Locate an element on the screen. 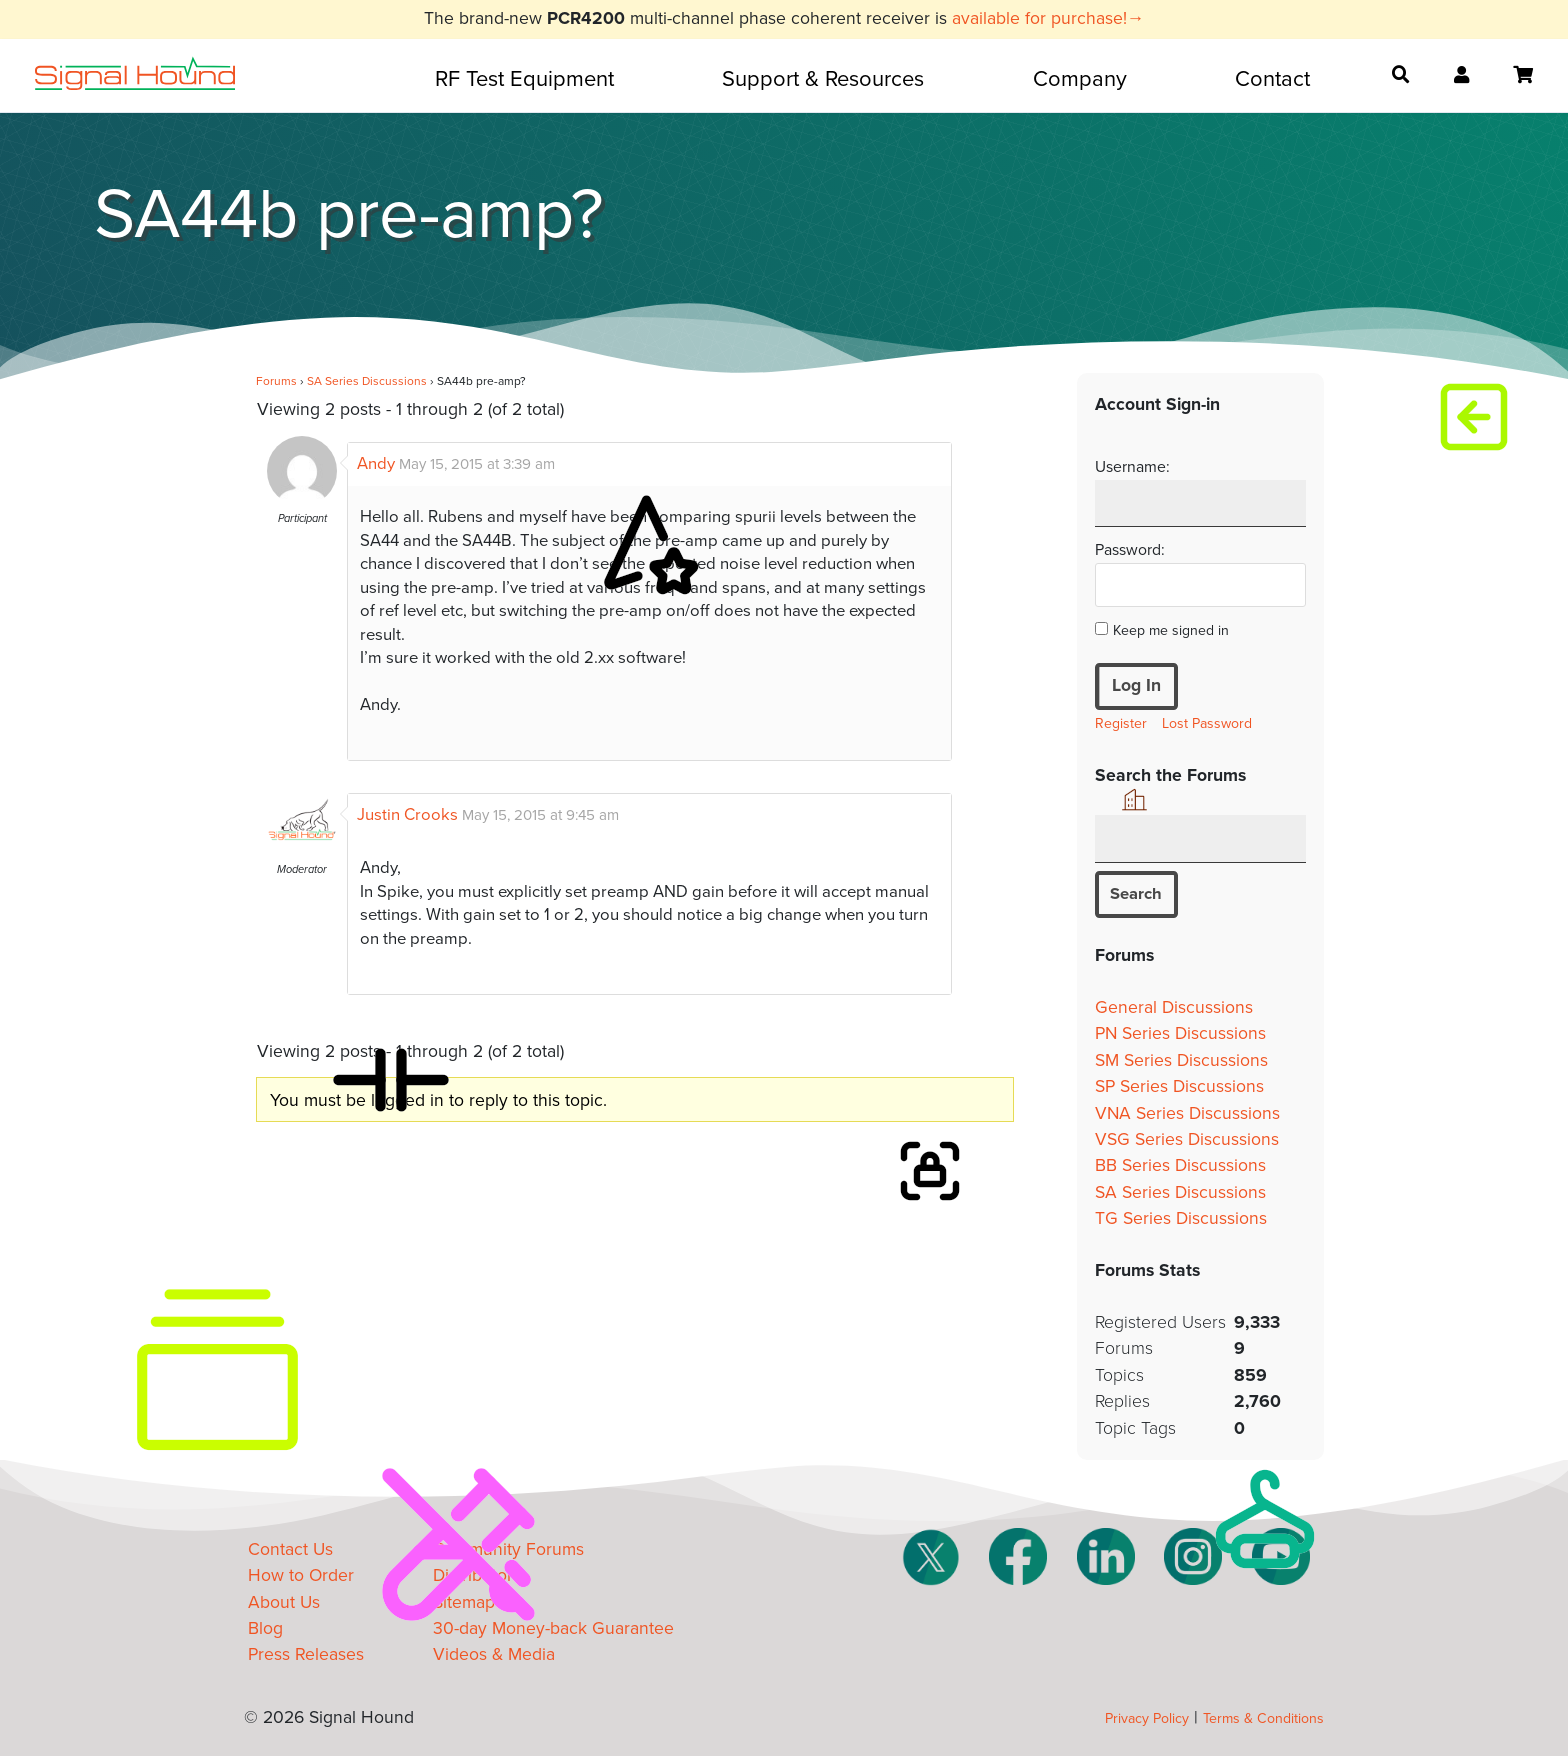  access secure or locked content is located at coordinates (930, 1171).